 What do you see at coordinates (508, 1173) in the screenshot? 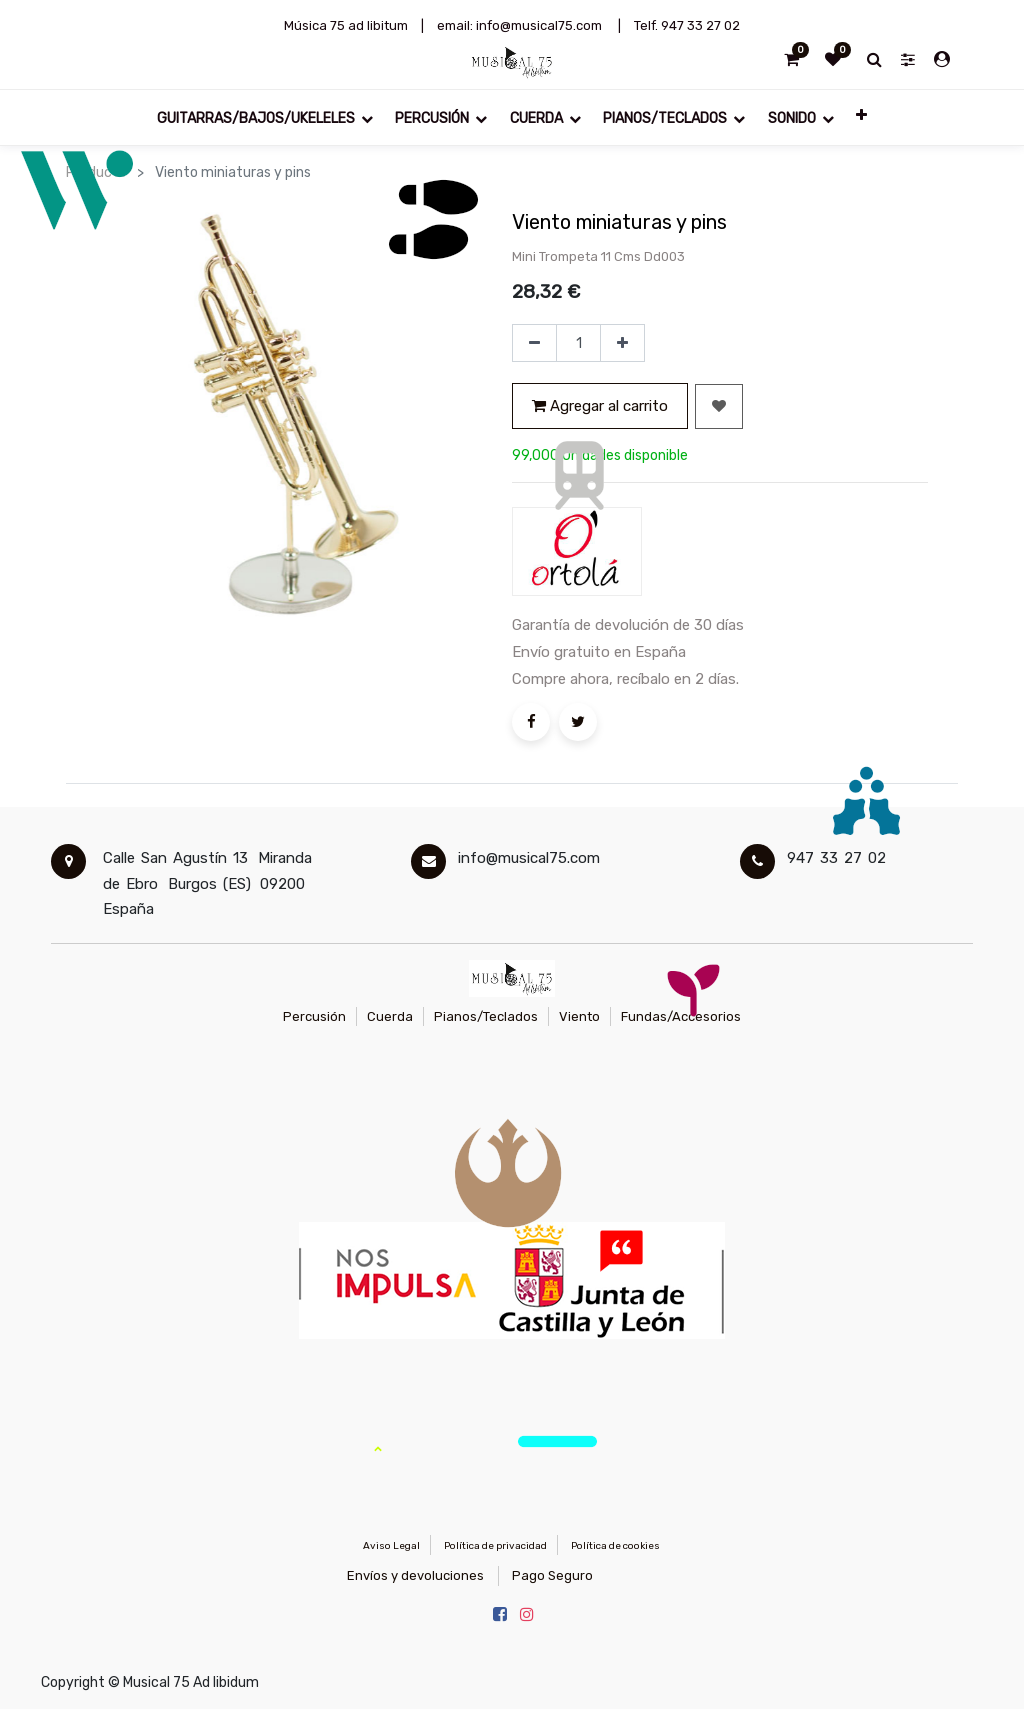
I see `Star Wars Rebel Alliance logo` at bounding box center [508, 1173].